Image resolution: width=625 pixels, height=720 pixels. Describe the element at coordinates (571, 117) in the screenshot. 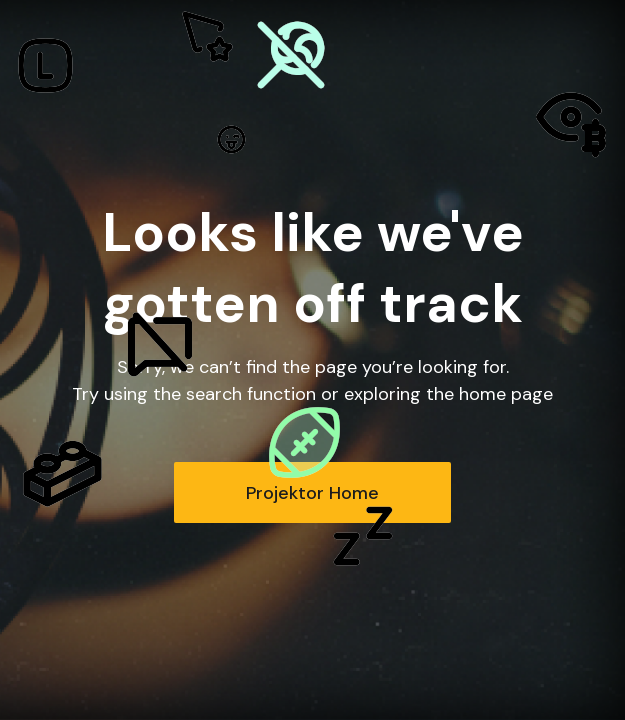

I see `view bitcoin wallet balance` at that location.